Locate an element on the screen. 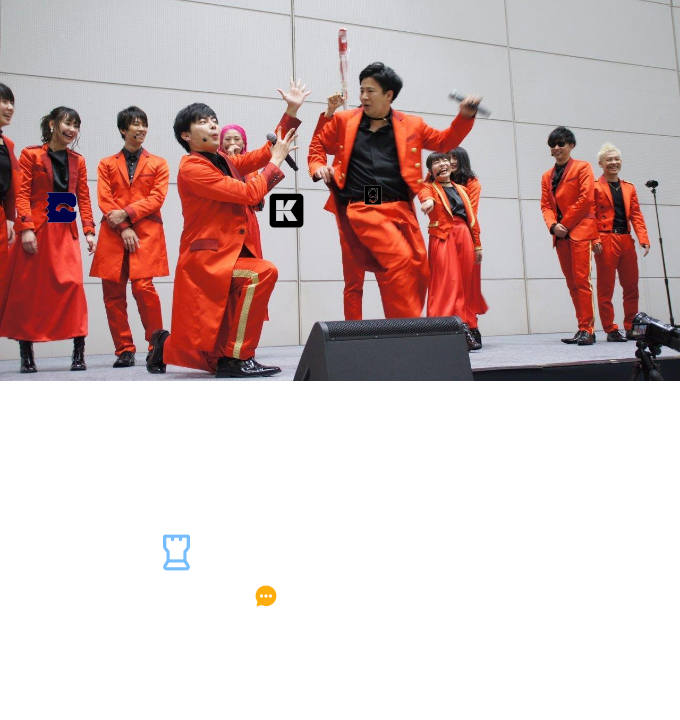 This screenshot has width=680, height=720. chess game or strategy-related feature is located at coordinates (176, 552).